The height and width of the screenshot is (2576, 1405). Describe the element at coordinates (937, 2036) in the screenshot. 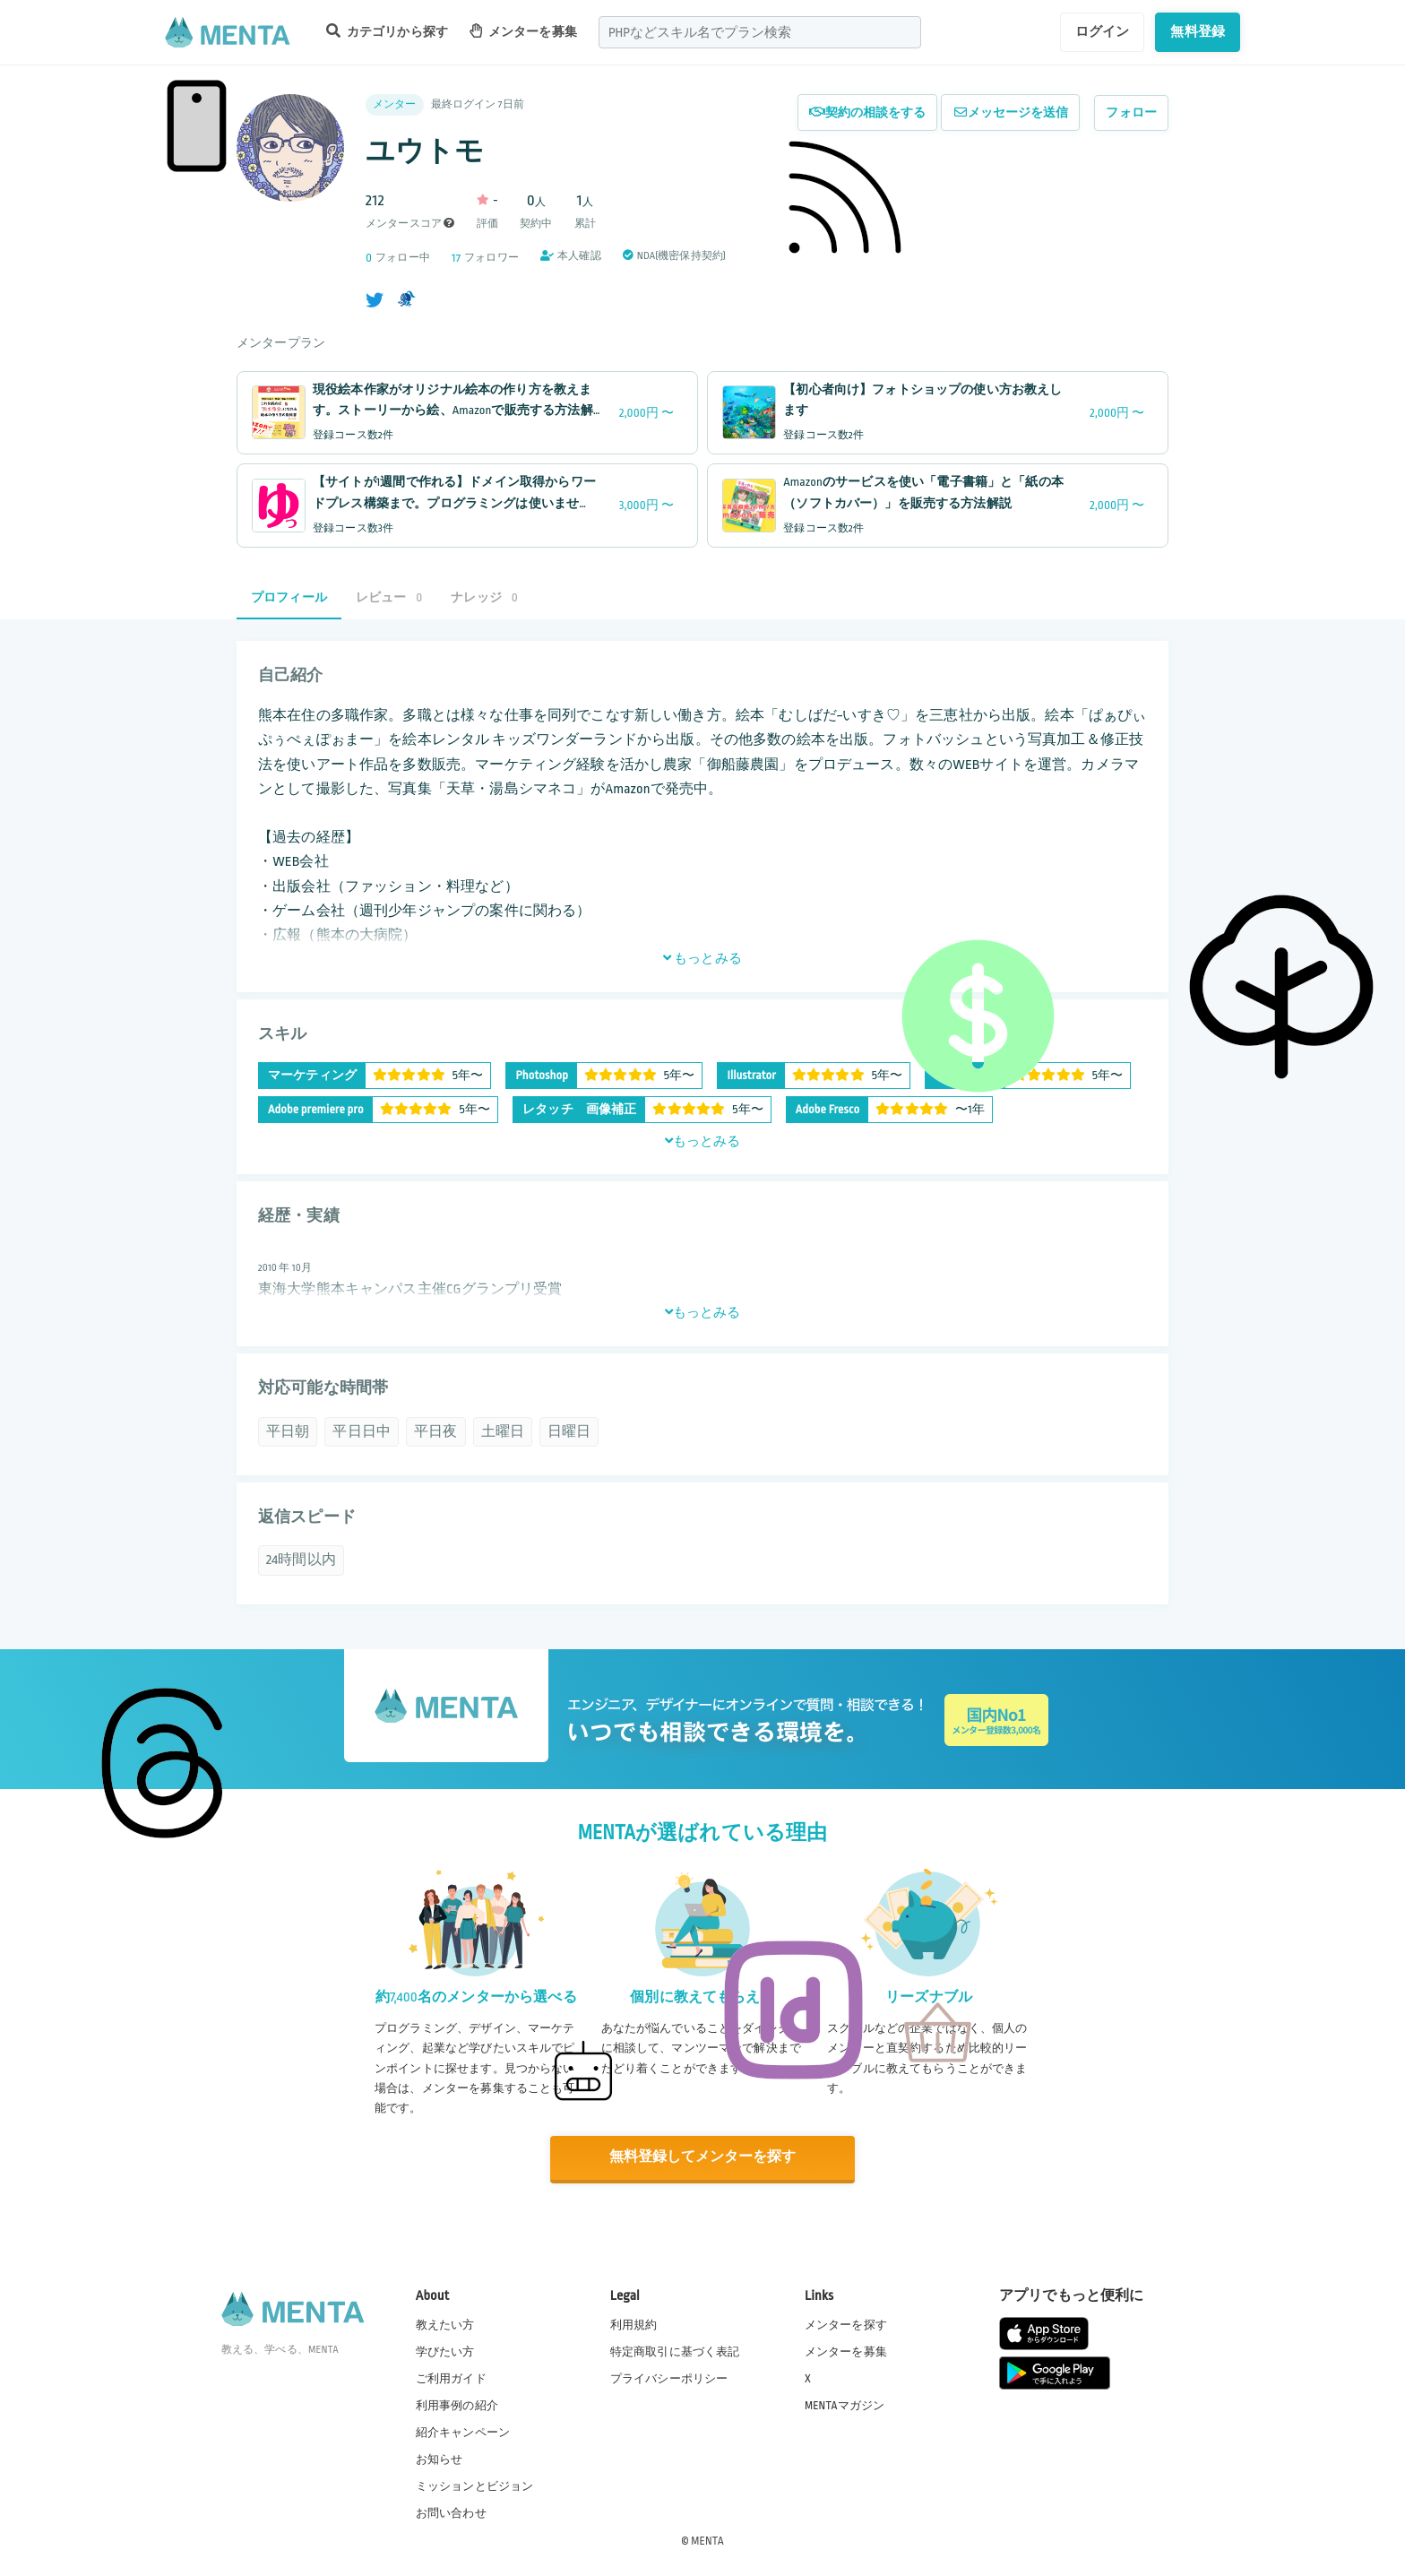

I see `view your shopping basket` at that location.